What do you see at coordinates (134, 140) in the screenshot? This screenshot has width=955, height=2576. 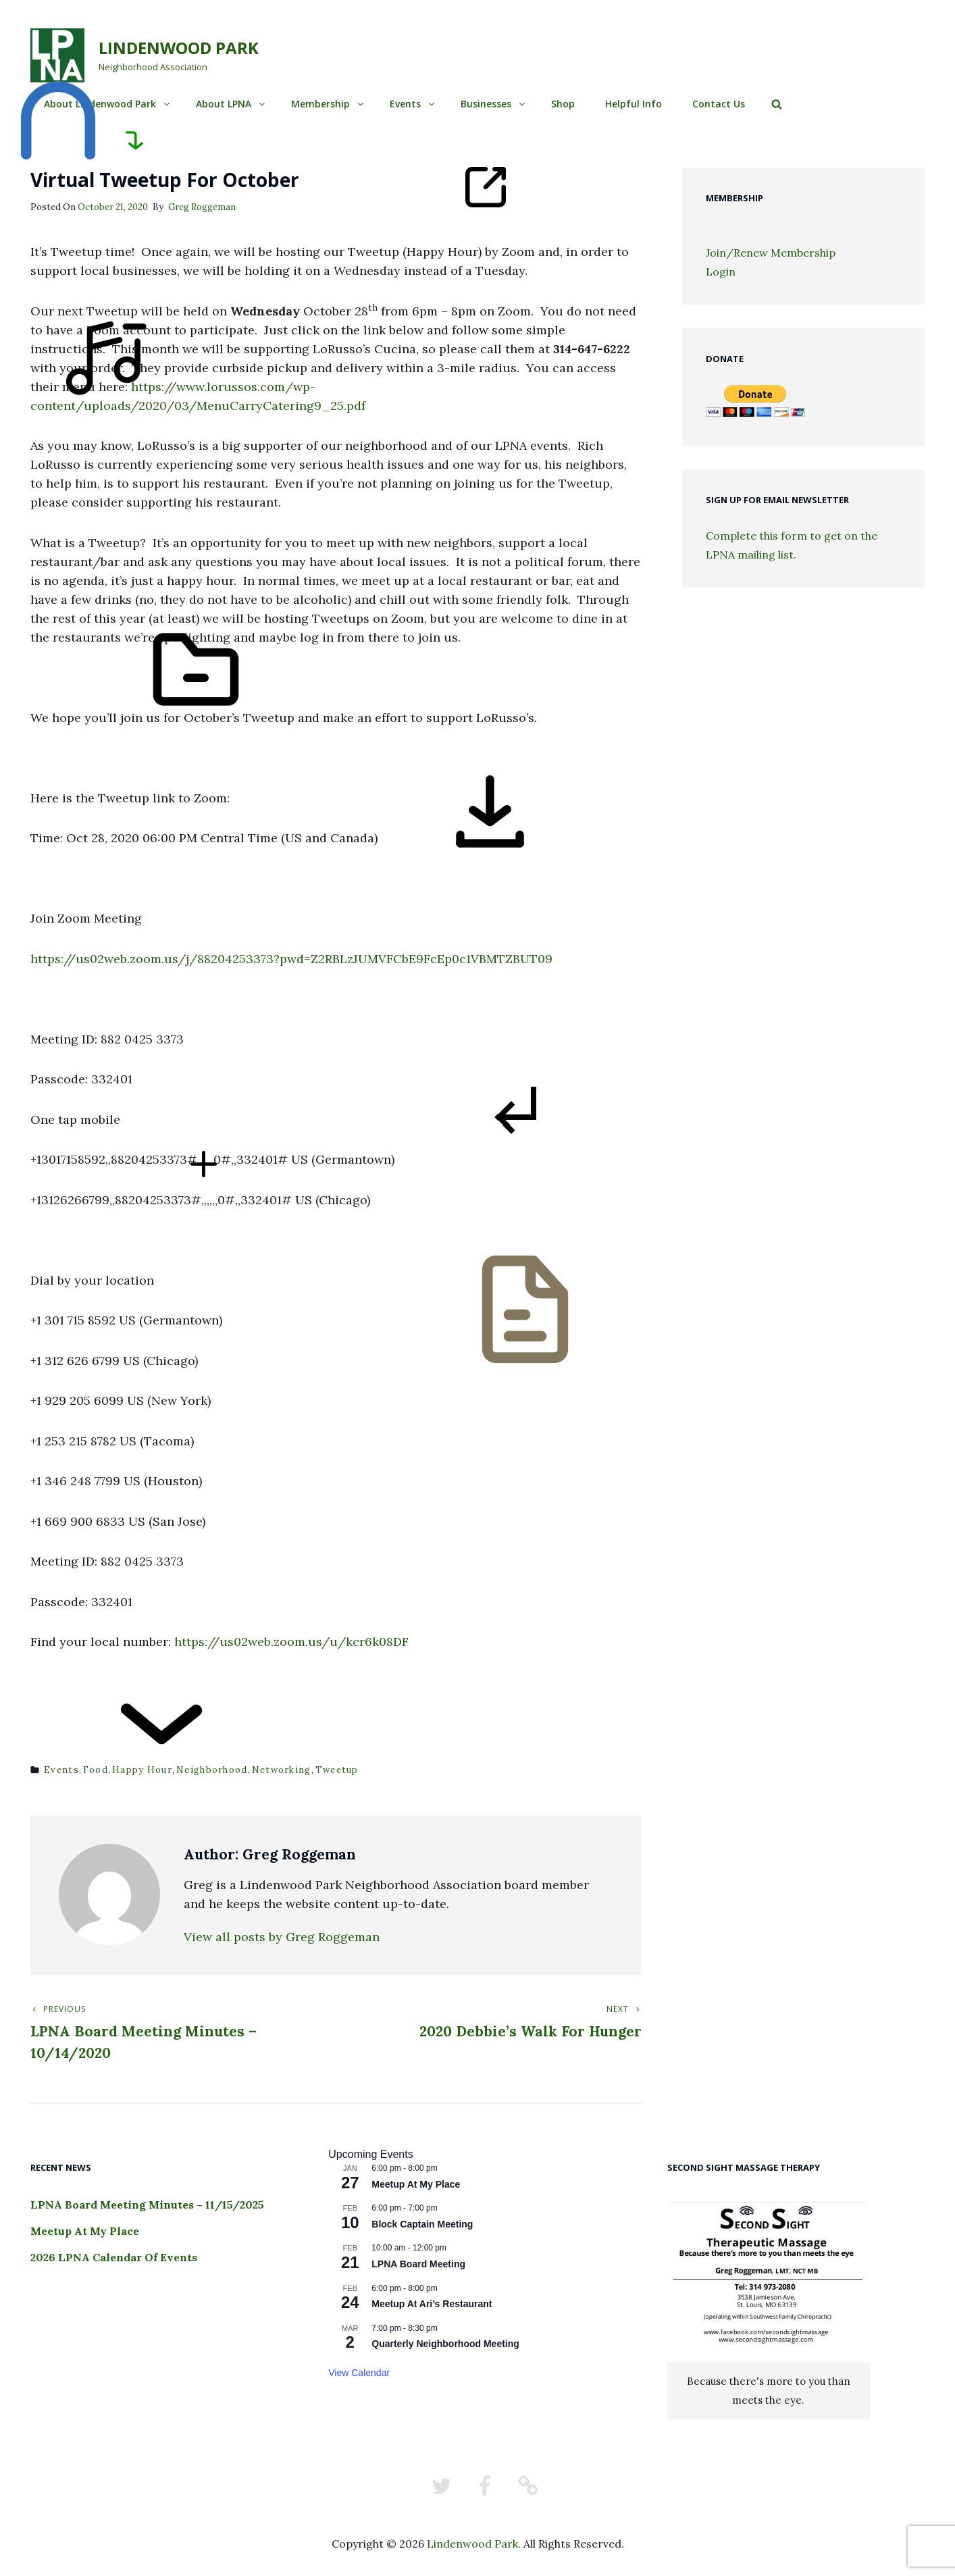 I see `navigate to the next line or section below` at bounding box center [134, 140].